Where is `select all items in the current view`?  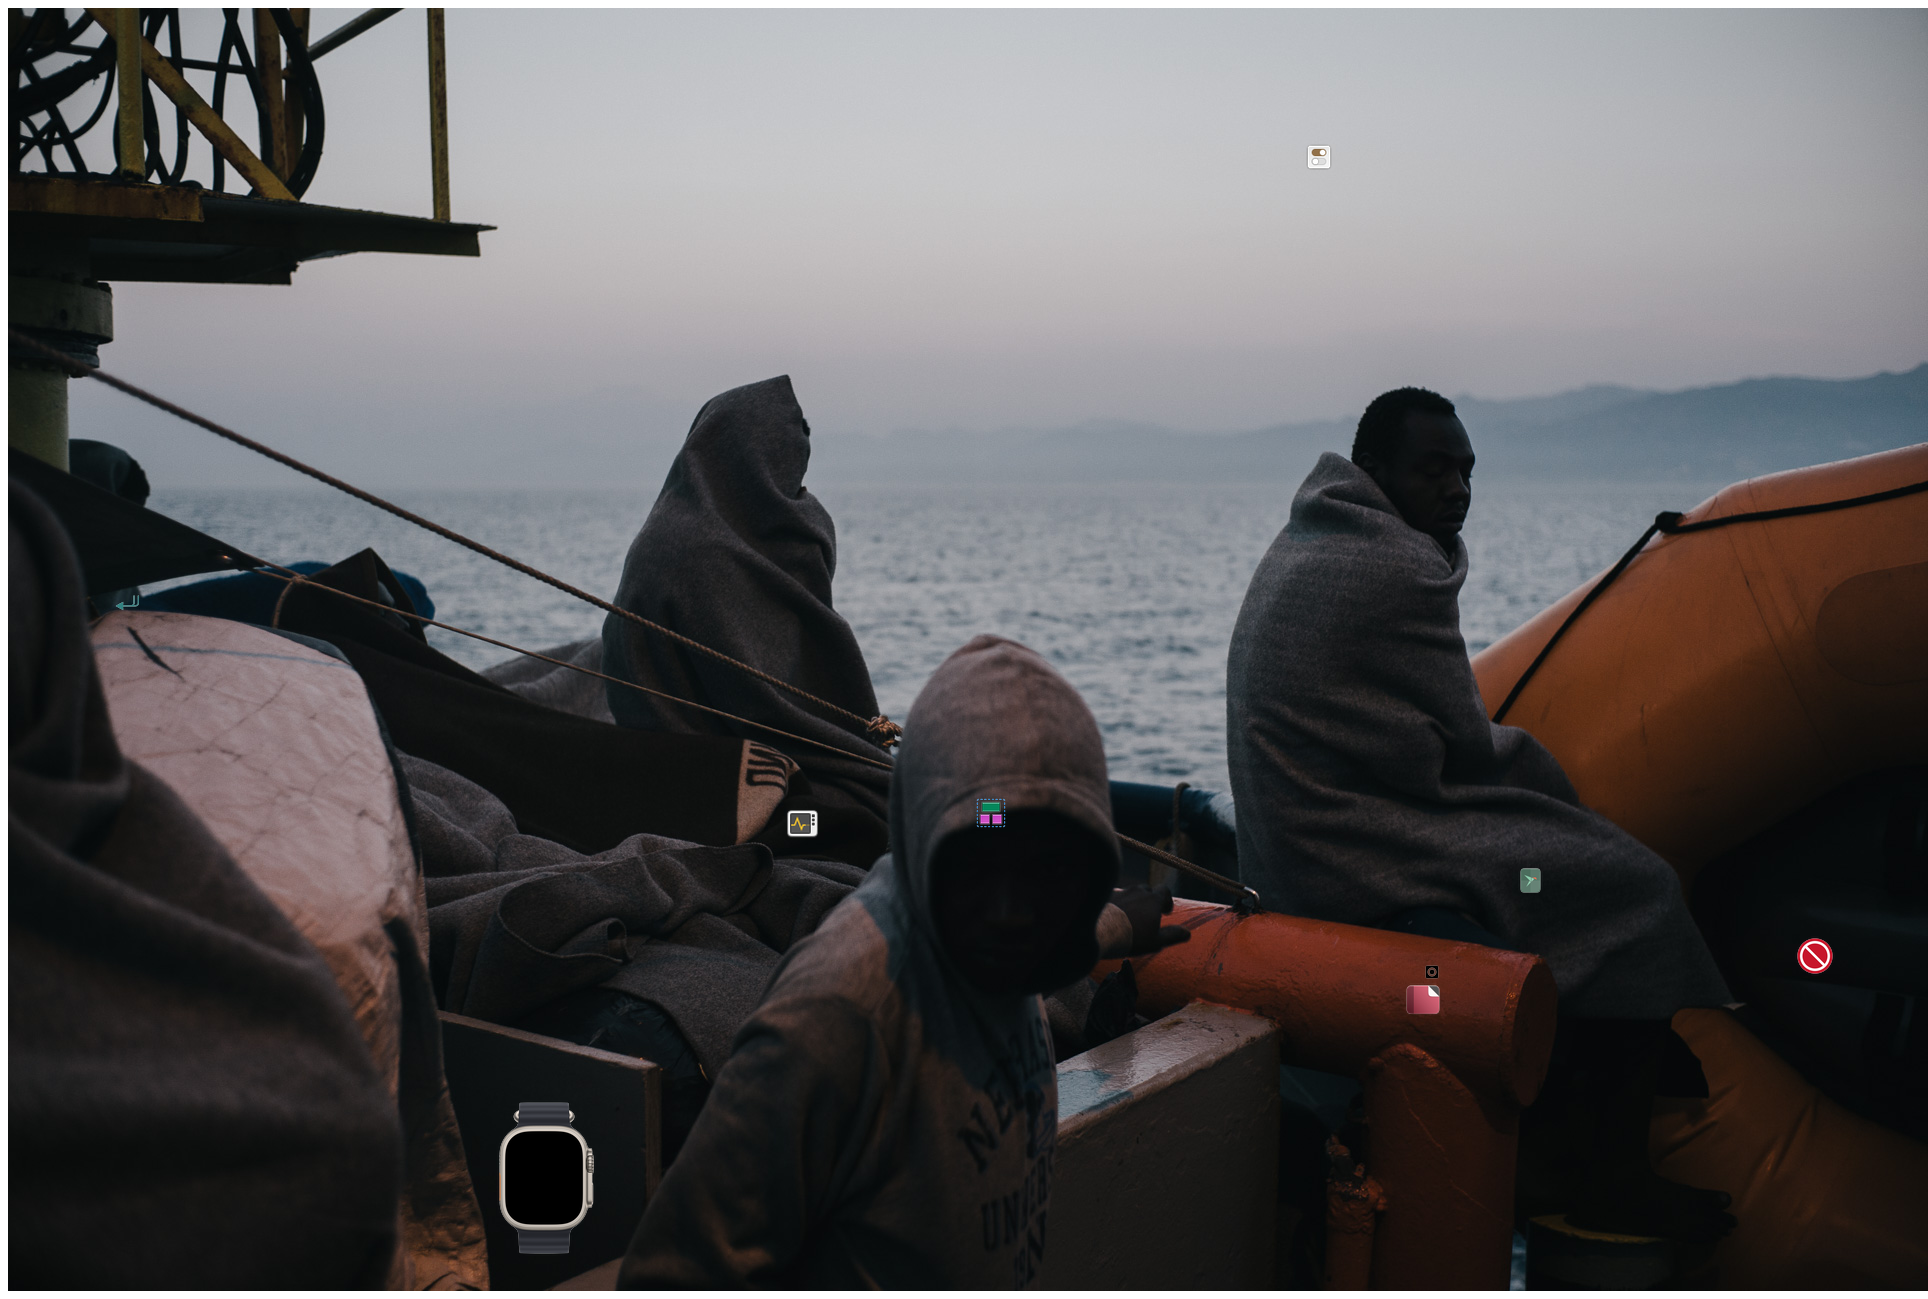
select all items in the current view is located at coordinates (991, 813).